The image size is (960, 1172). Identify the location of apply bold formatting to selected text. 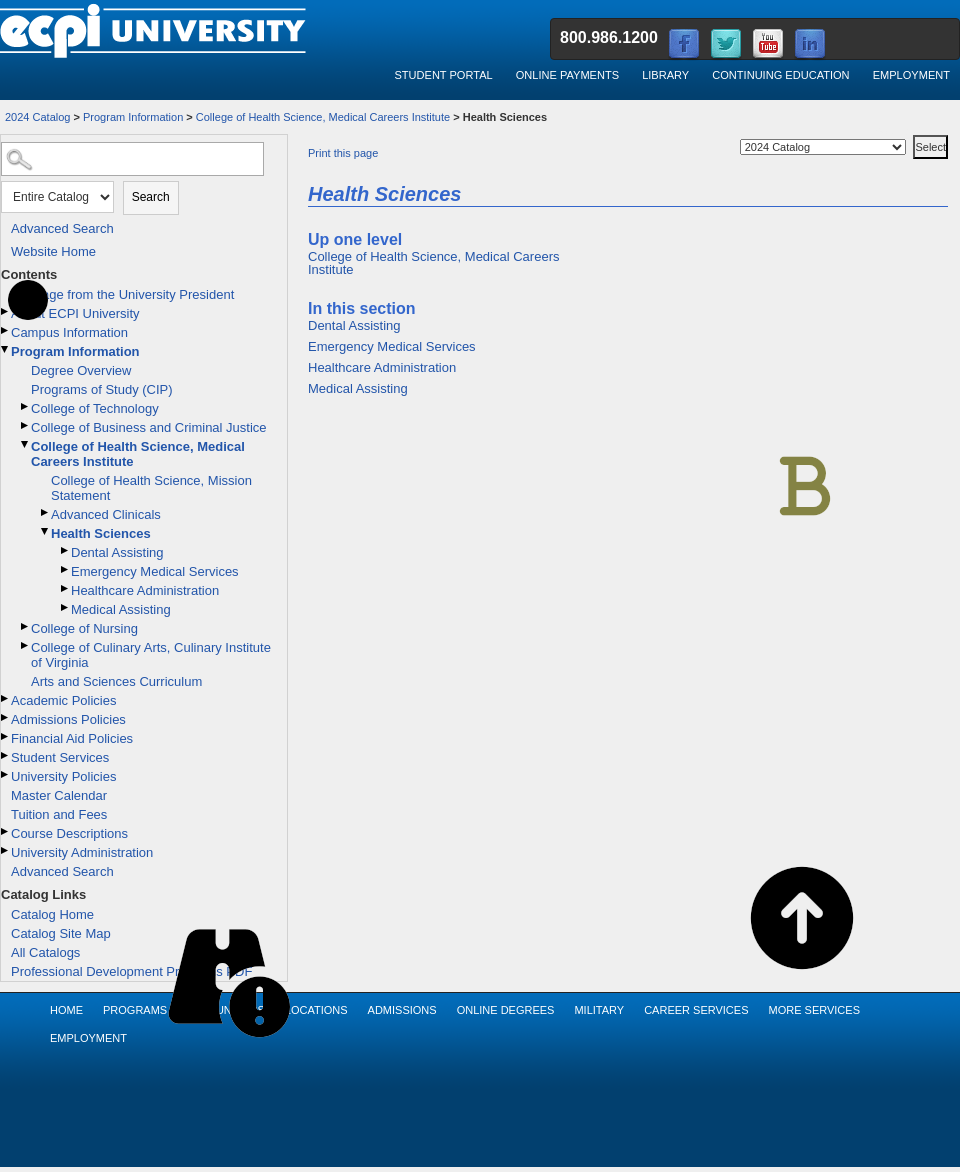
(805, 486).